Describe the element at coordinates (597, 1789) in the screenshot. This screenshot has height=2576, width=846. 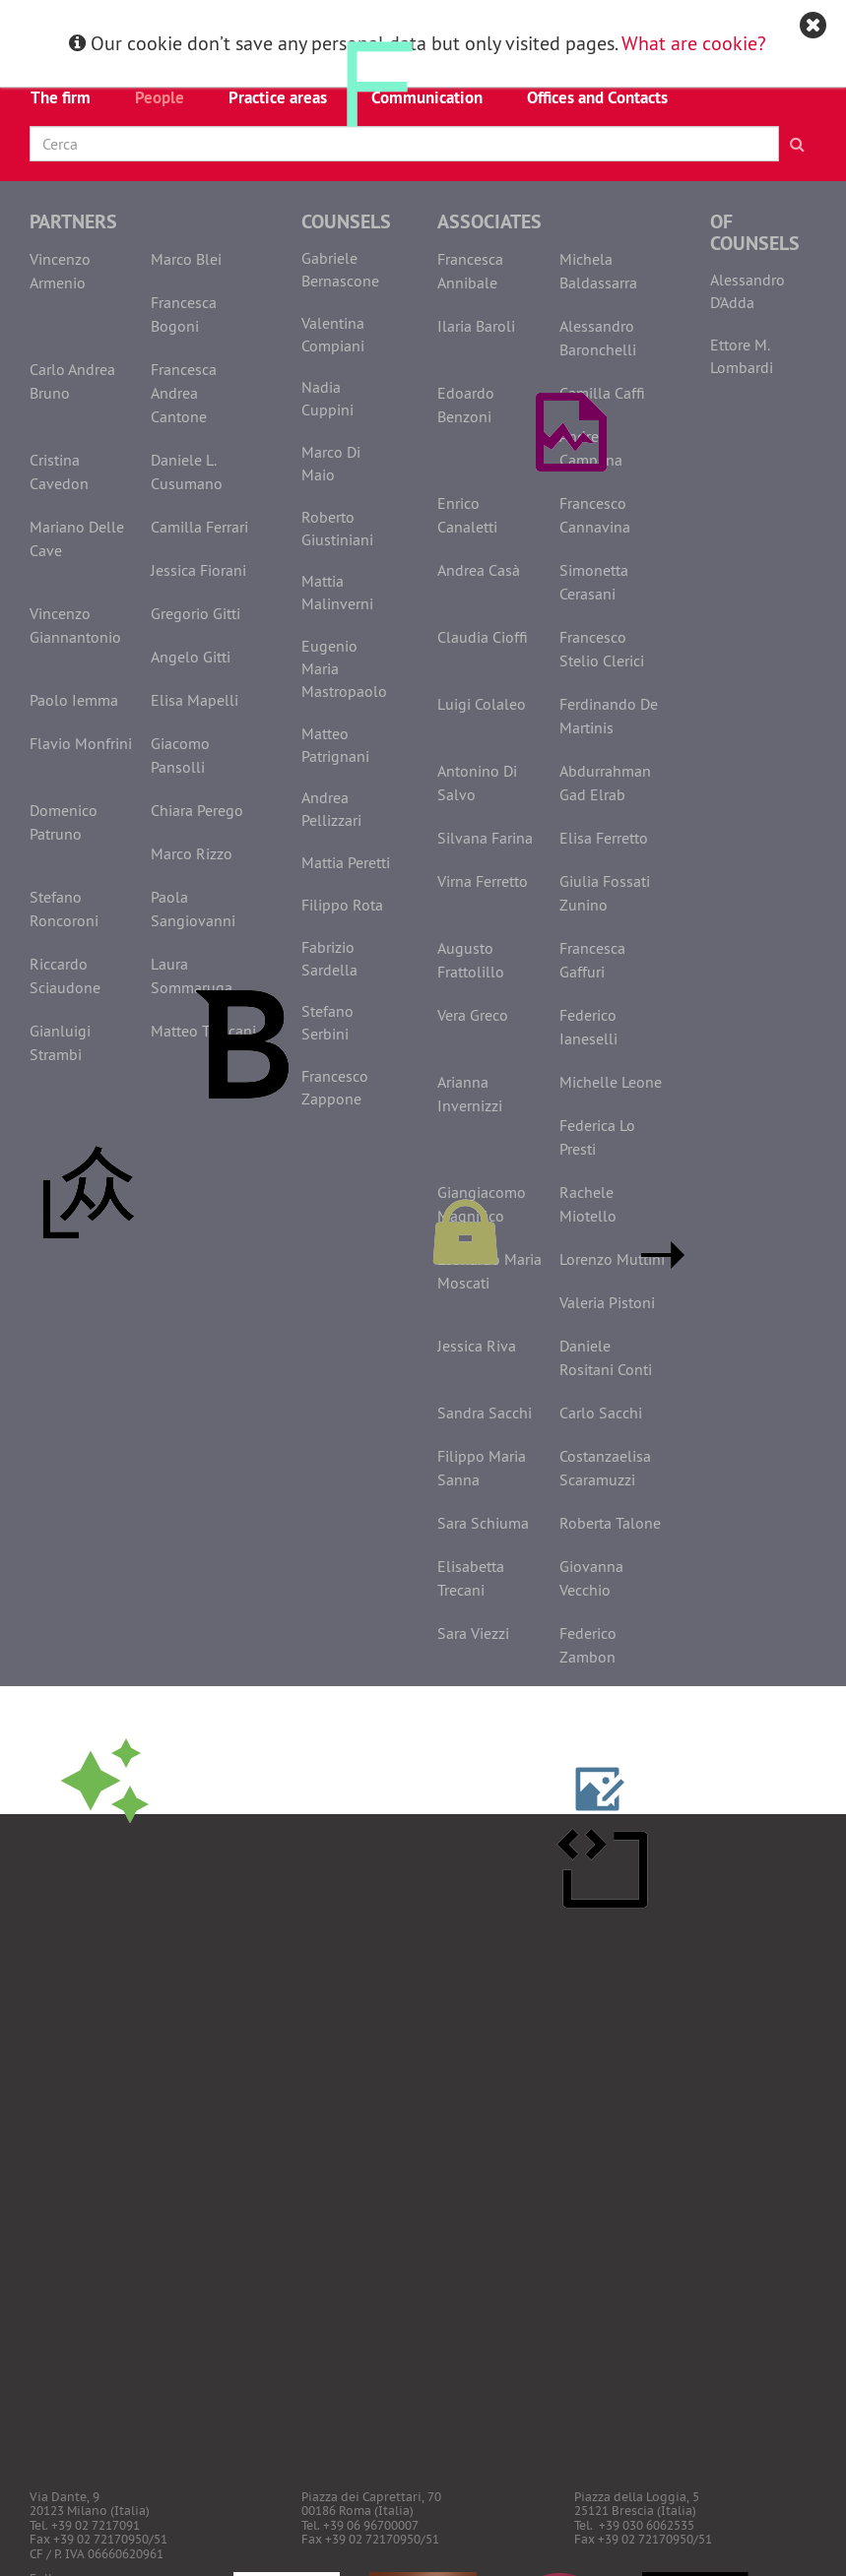
I see `edit or modify an image` at that location.